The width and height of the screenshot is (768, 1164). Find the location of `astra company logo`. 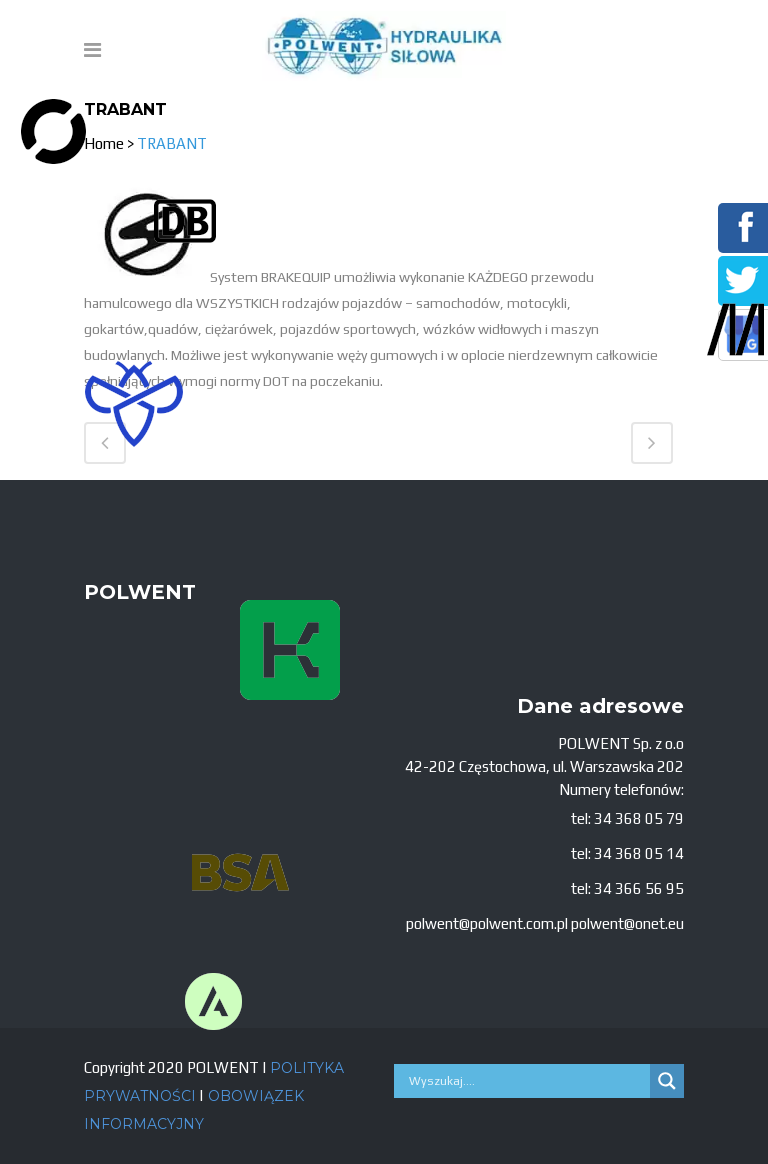

astra company logo is located at coordinates (213, 1001).